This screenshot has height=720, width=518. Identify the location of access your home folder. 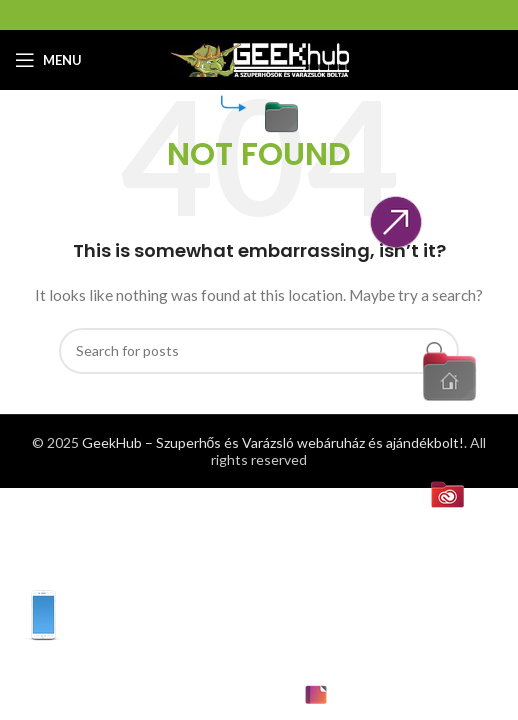
(449, 376).